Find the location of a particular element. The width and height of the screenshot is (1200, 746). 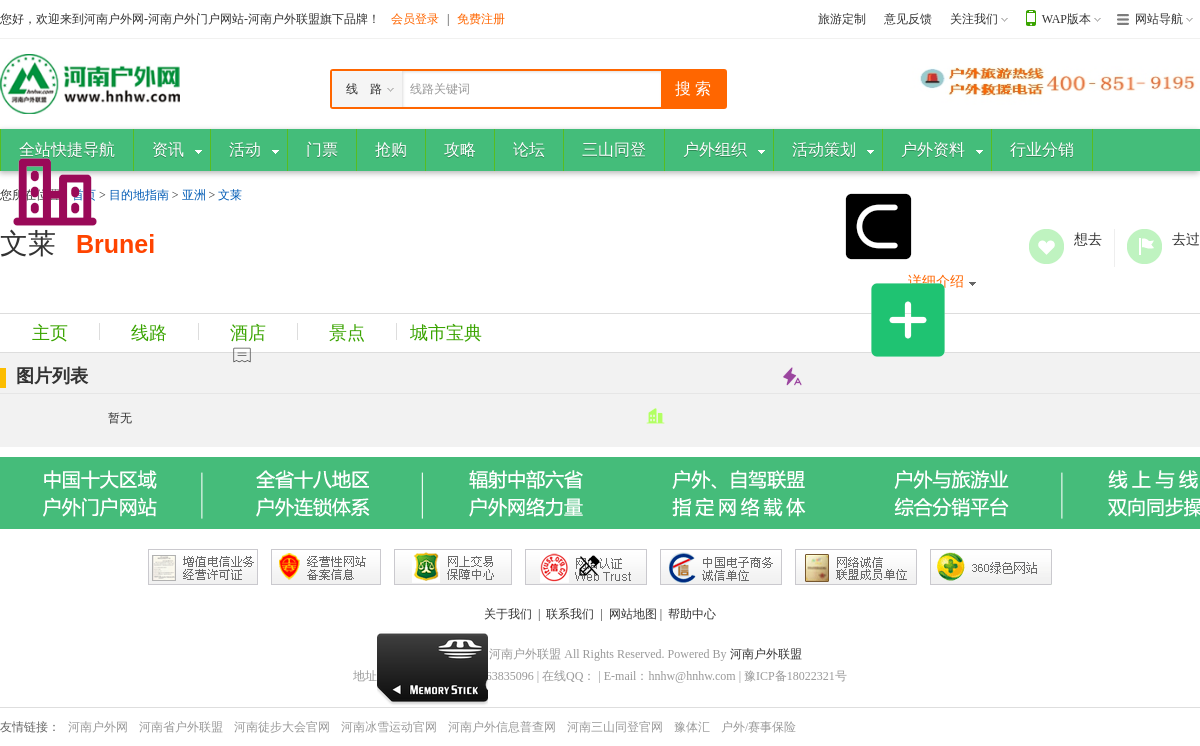

view properties or real estate listings is located at coordinates (655, 416).